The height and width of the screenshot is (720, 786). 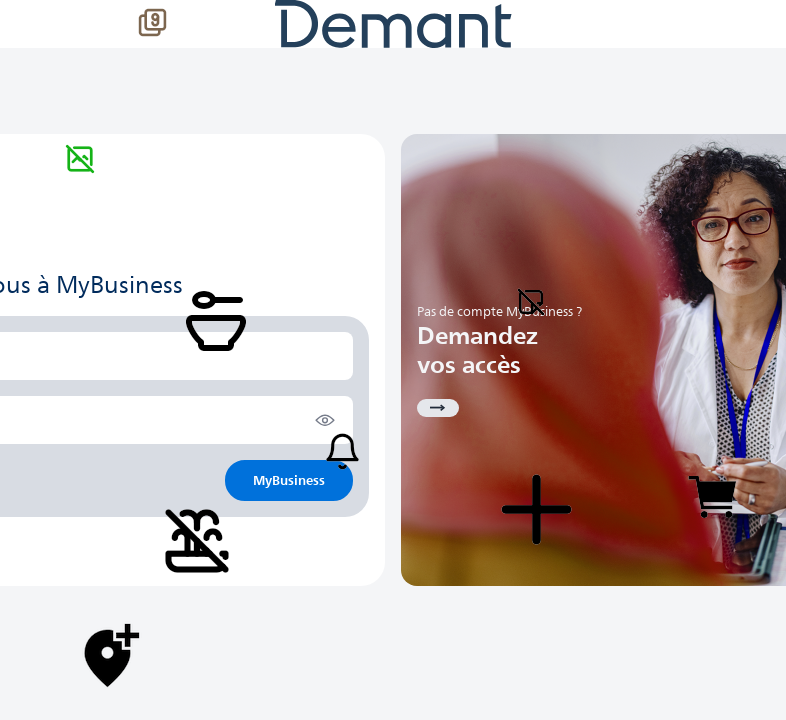 I want to click on view your shopping cart, so click(x=713, y=497).